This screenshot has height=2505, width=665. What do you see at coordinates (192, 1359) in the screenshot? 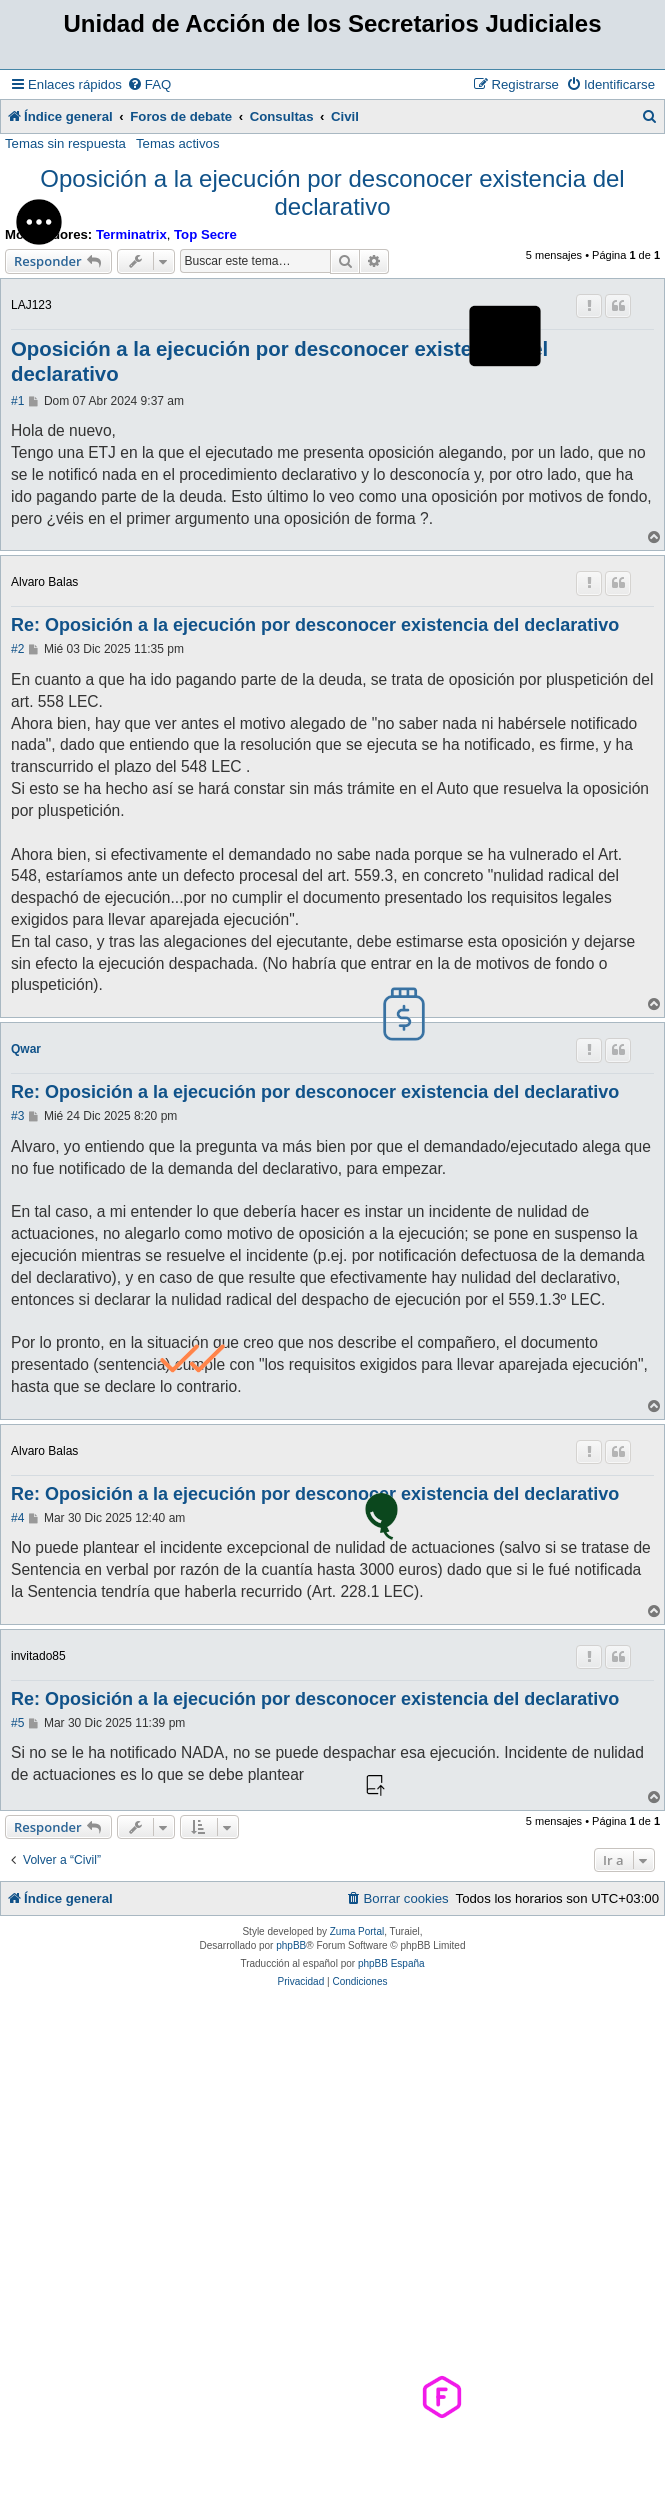
I see `indicates multiple items completed or verified` at bounding box center [192, 1359].